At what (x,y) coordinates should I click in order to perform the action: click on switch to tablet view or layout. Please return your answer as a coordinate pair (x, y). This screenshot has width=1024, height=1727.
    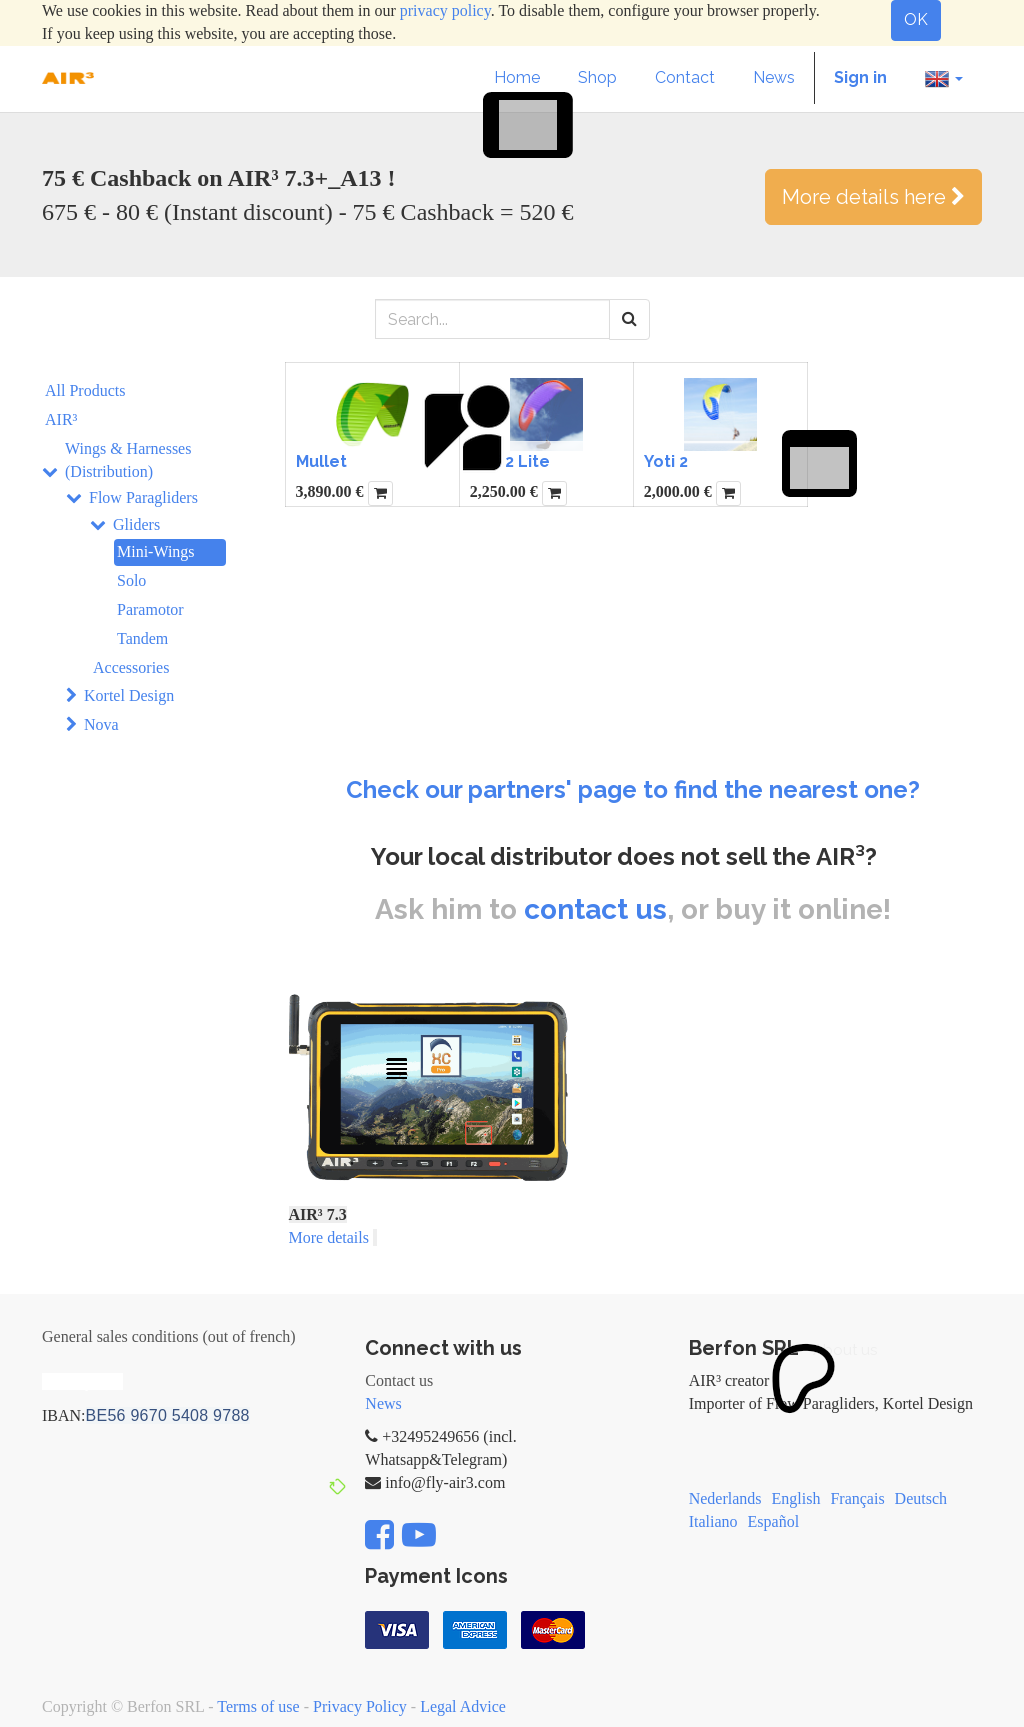
    Looking at the image, I should click on (528, 125).